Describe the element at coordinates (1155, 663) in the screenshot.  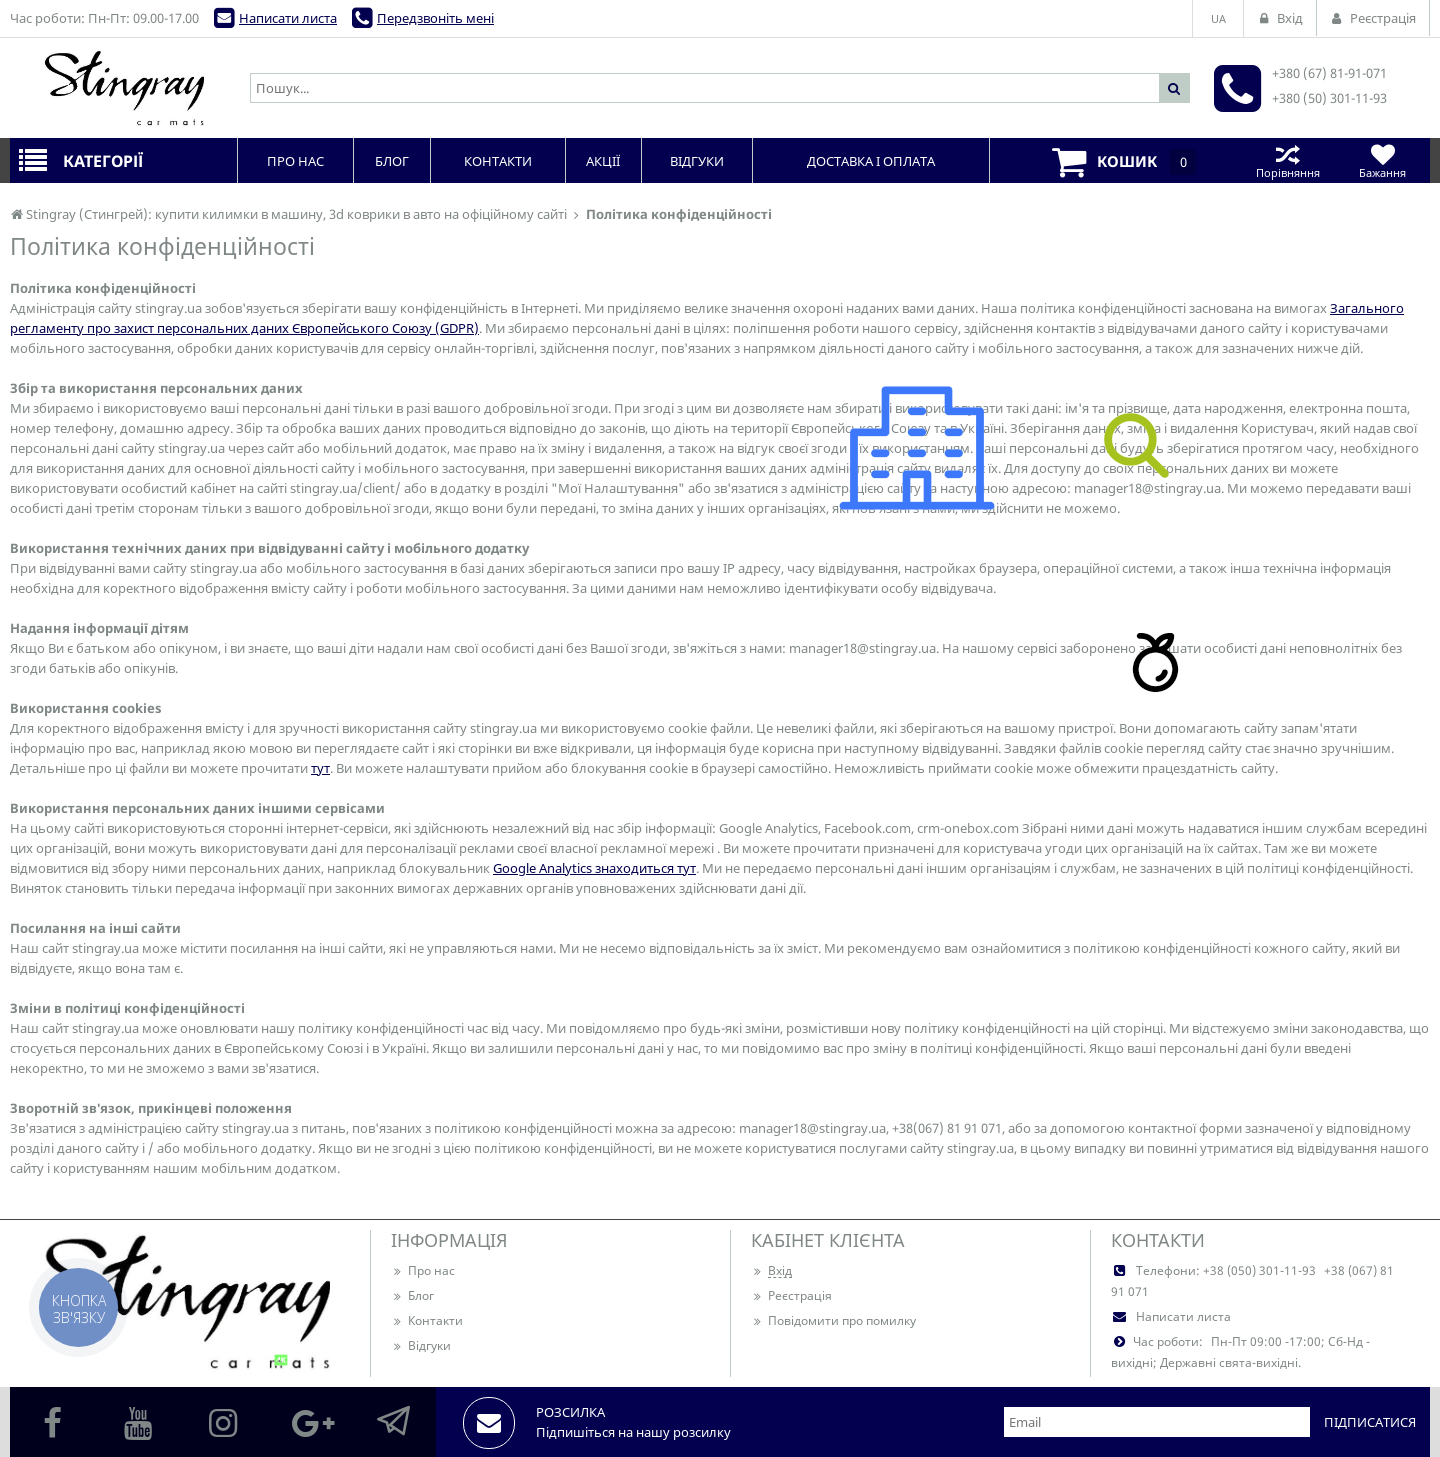
I see `select orange flavor or citrus option` at that location.